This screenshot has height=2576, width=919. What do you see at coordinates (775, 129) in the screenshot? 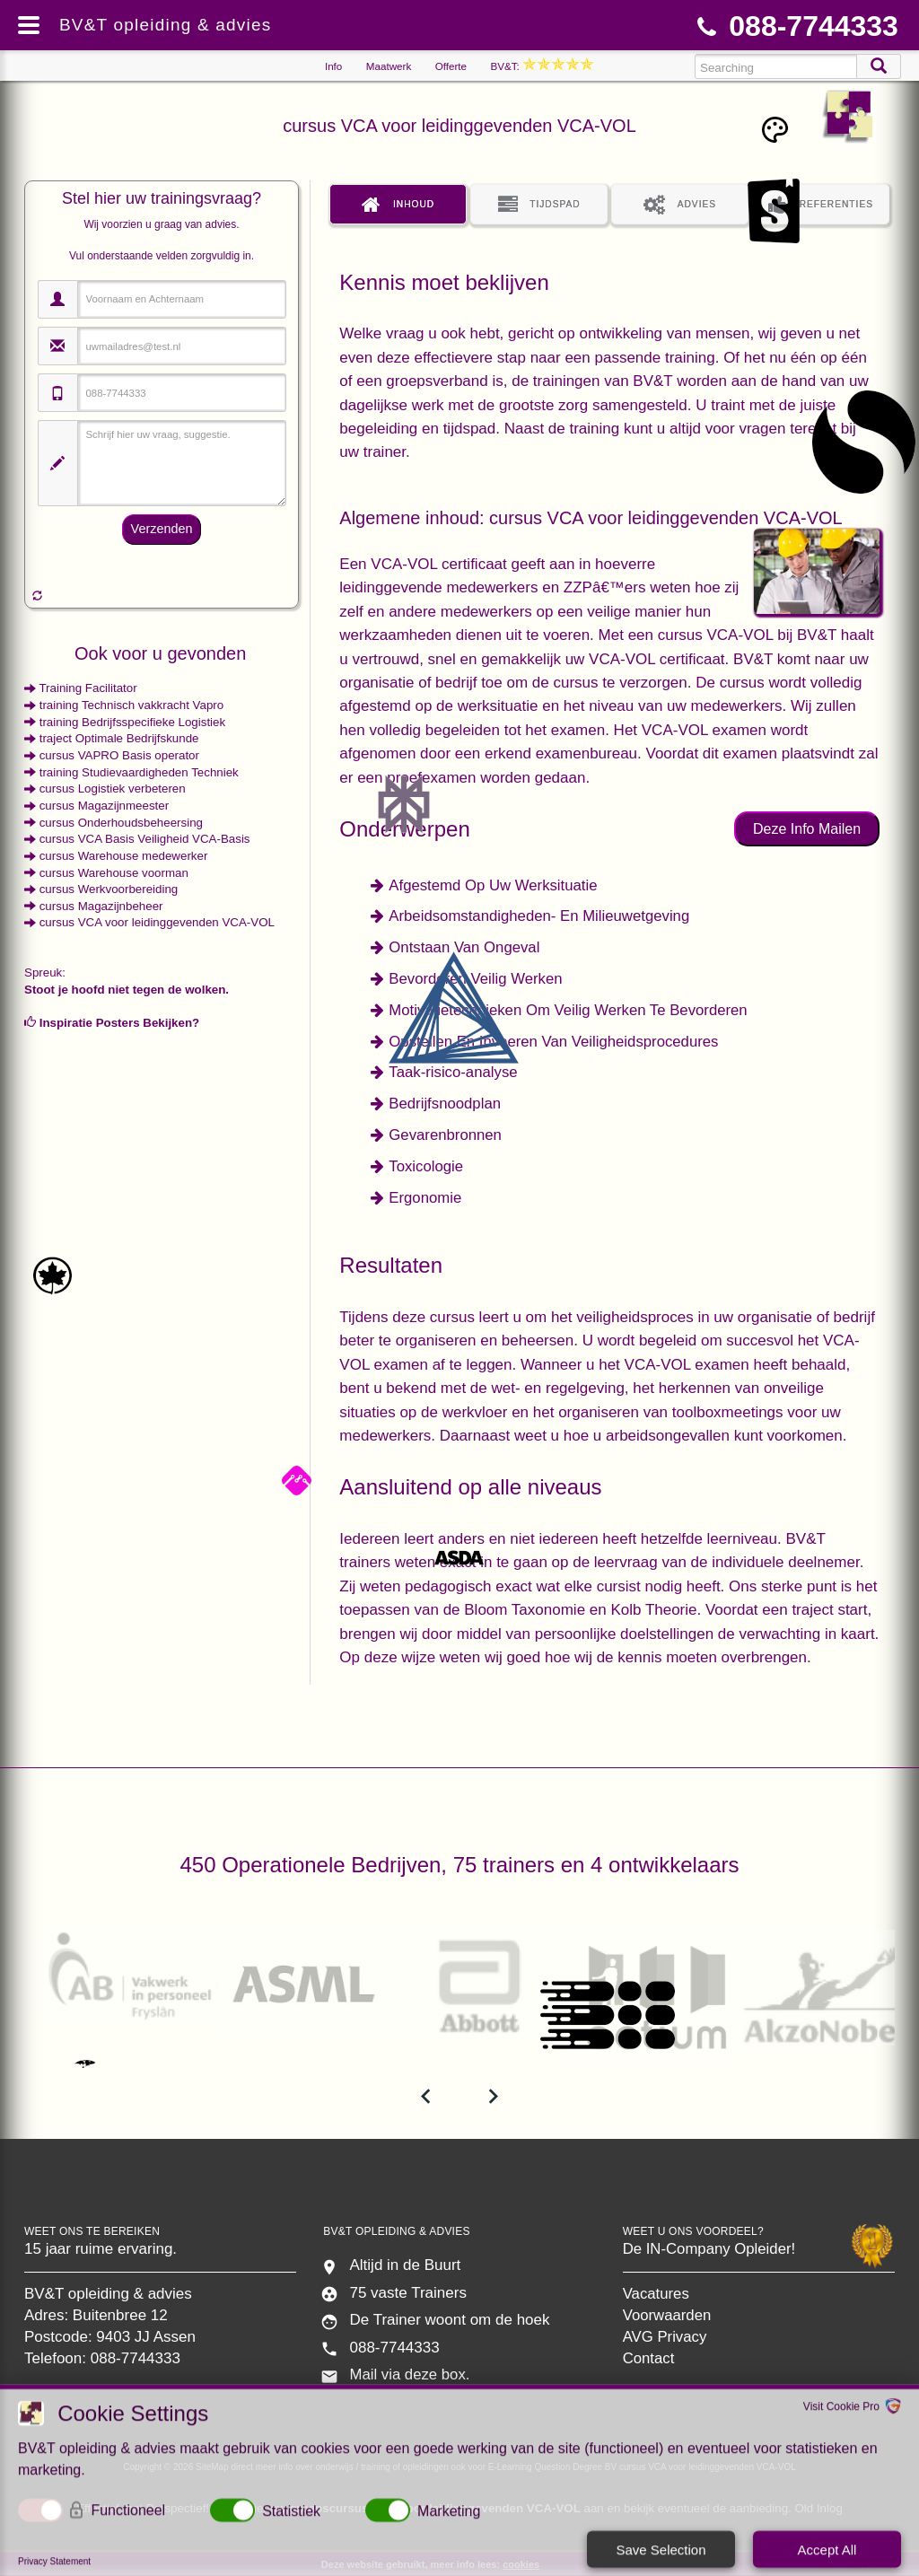
I see `access color or theme customization options` at bounding box center [775, 129].